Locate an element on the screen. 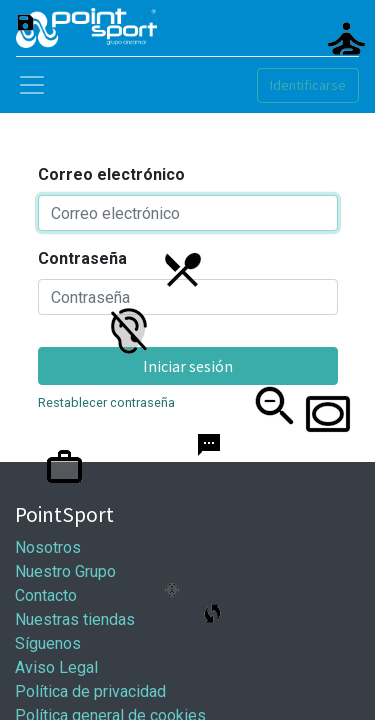  open text messaging app is located at coordinates (209, 445).